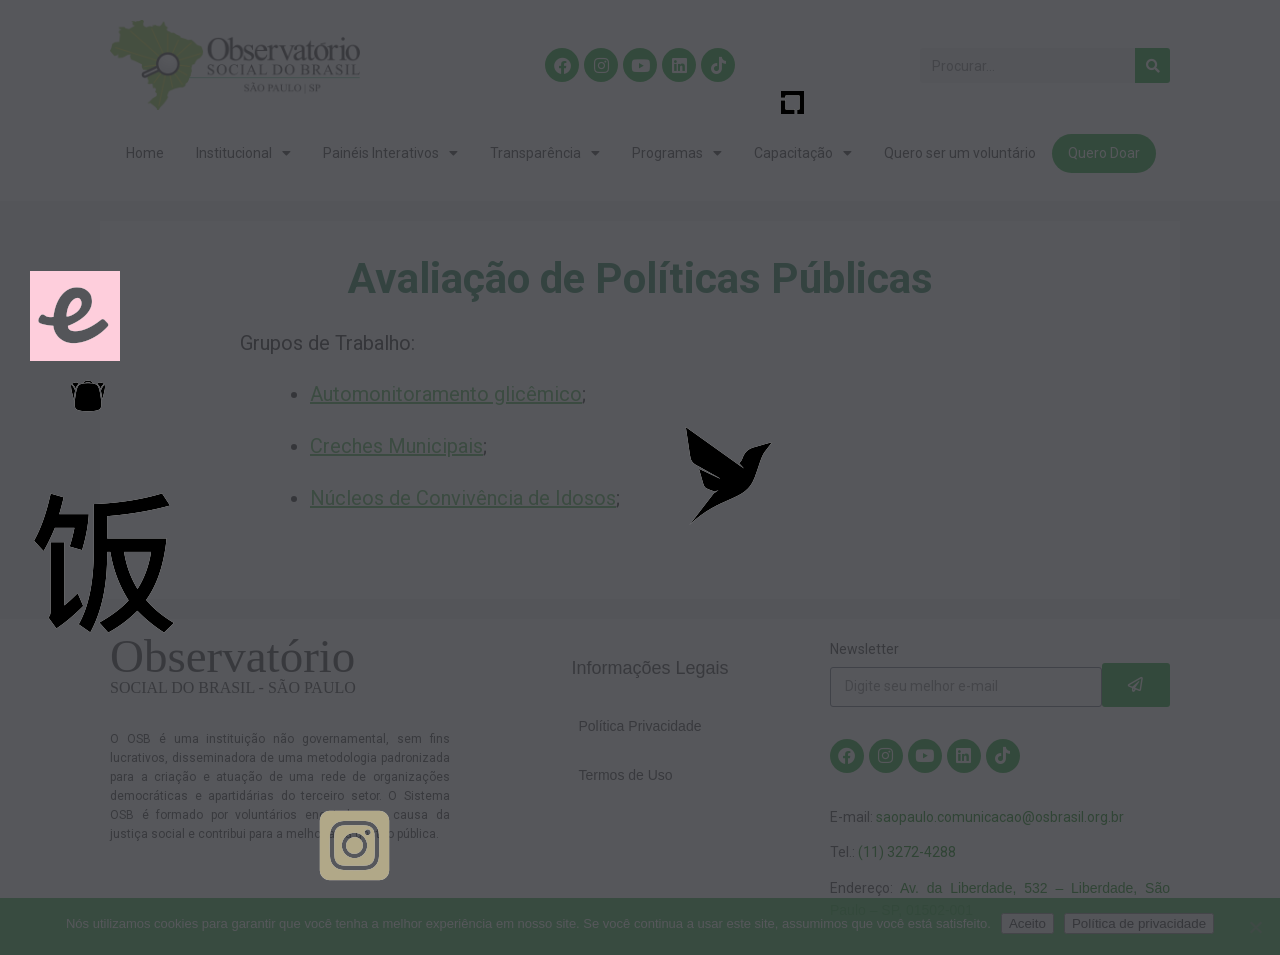 The image size is (1280, 955). Describe the element at coordinates (104, 563) in the screenshot. I see `open Fanfou social media app` at that location.